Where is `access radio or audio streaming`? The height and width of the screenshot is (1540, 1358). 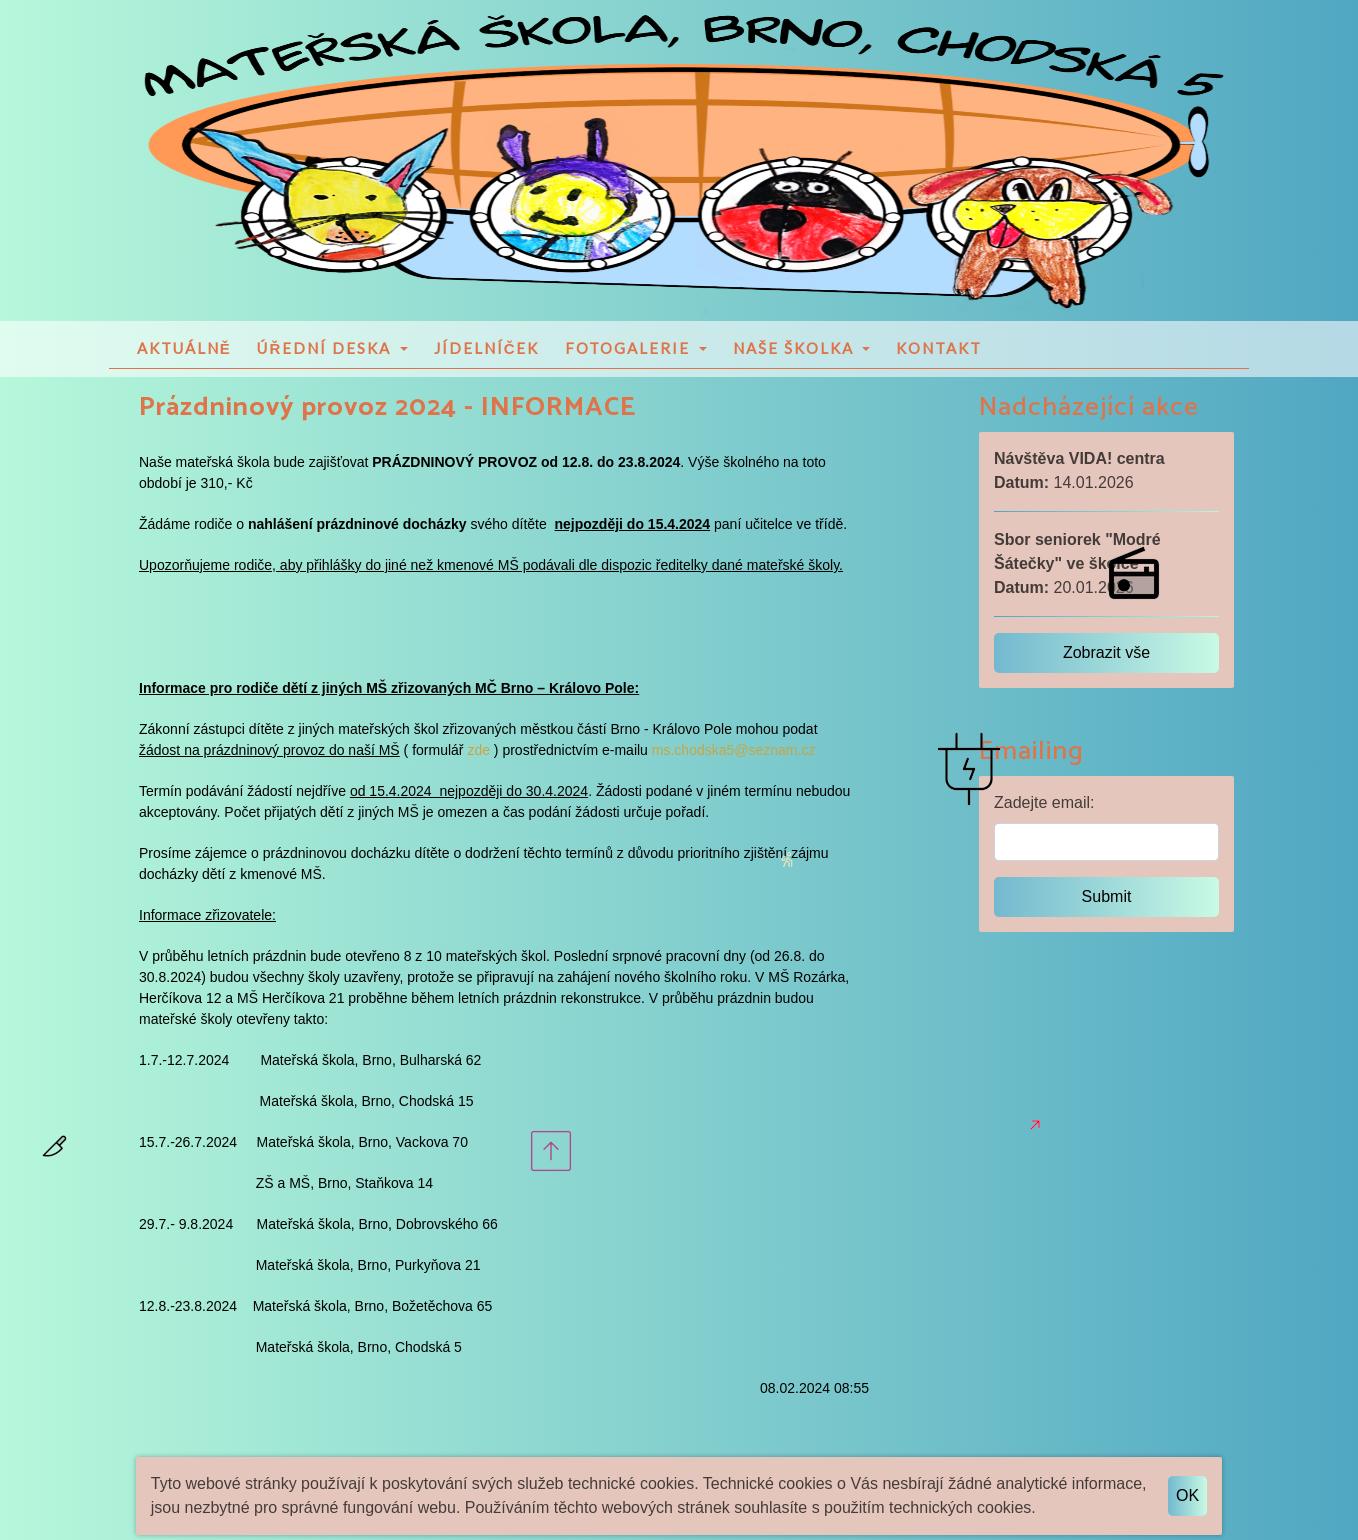 access radio or audio streaming is located at coordinates (1134, 574).